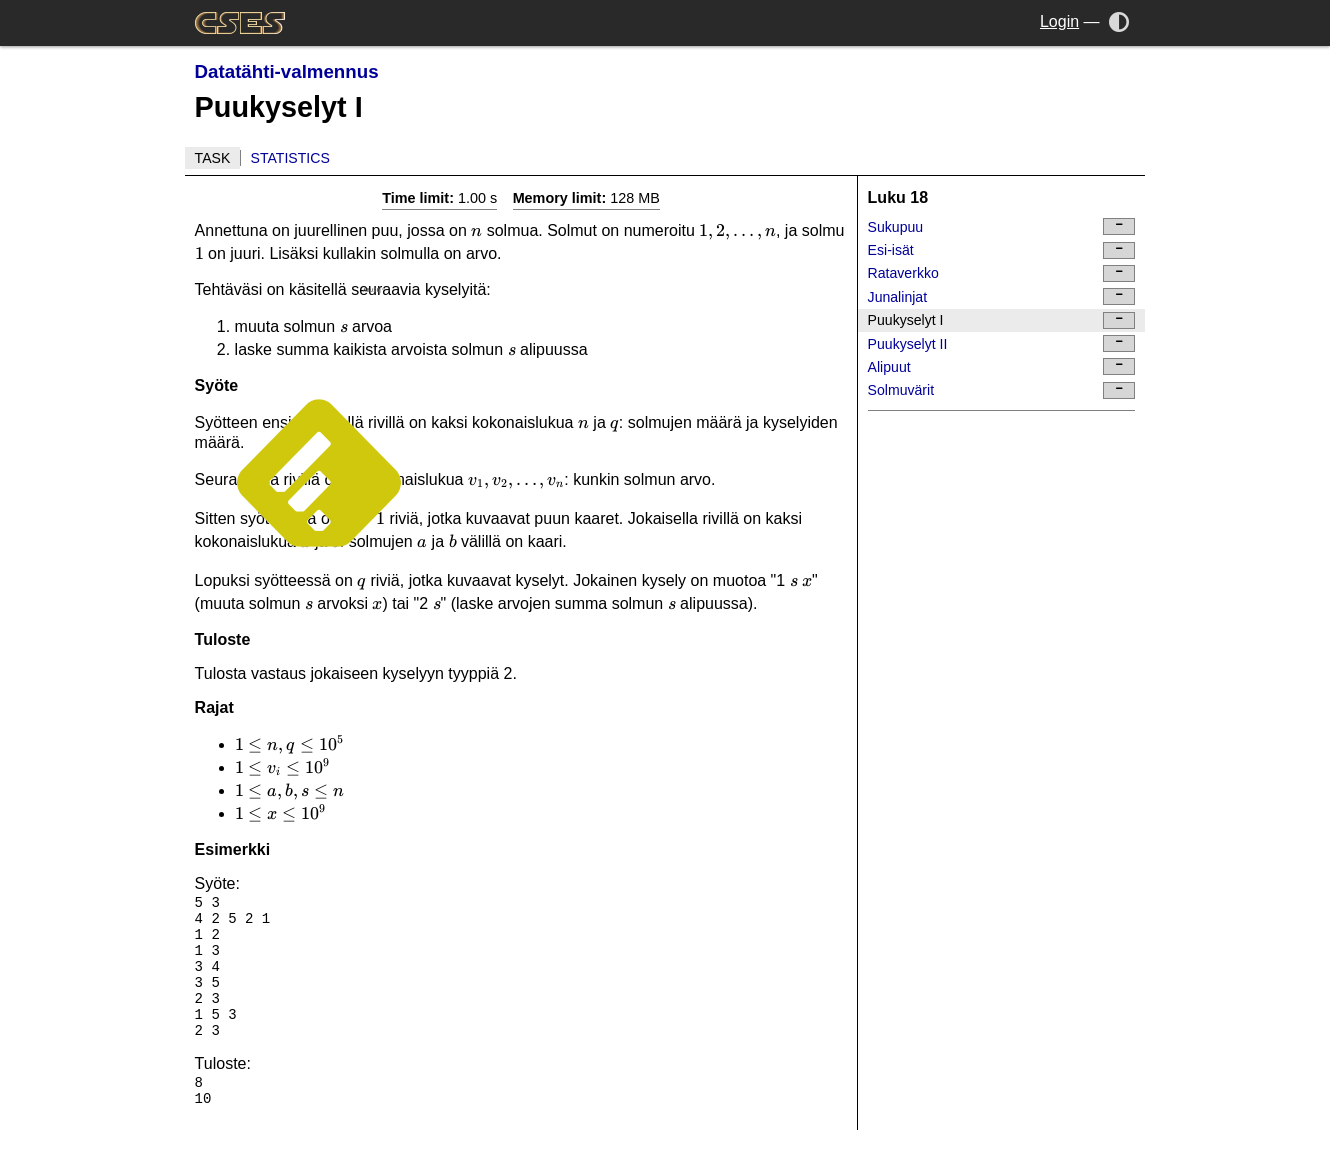 This screenshot has width=1330, height=1171. What do you see at coordinates (374, 290) in the screenshot?
I see `visit abuse.ch website` at bounding box center [374, 290].